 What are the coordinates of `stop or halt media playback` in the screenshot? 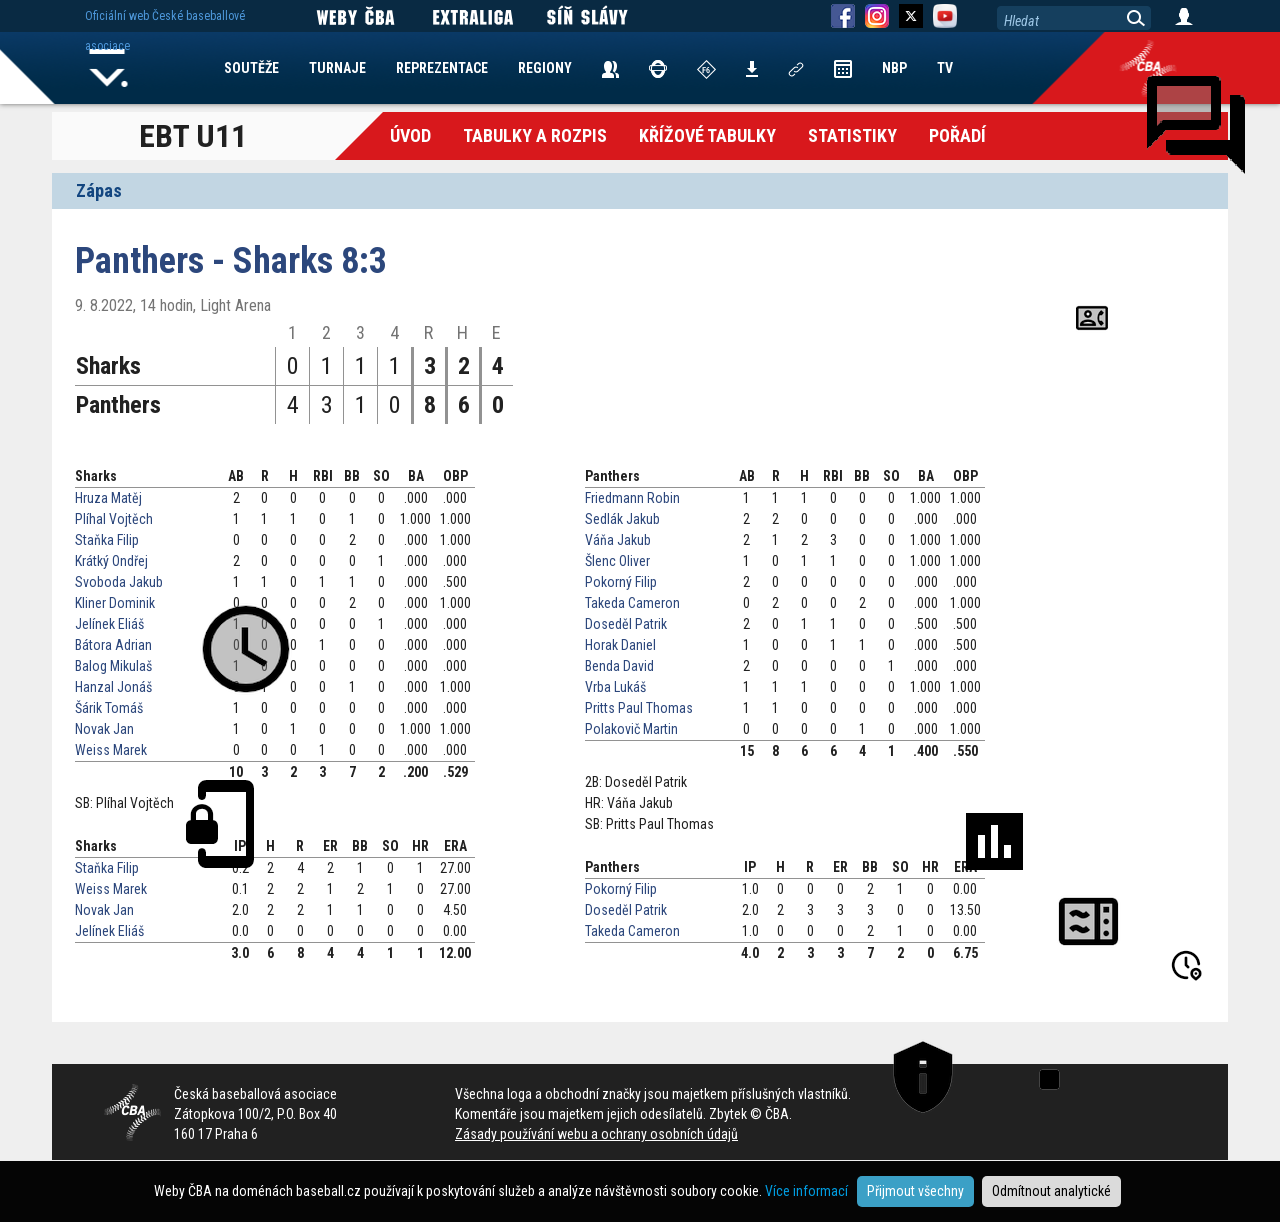 It's located at (1049, 1079).